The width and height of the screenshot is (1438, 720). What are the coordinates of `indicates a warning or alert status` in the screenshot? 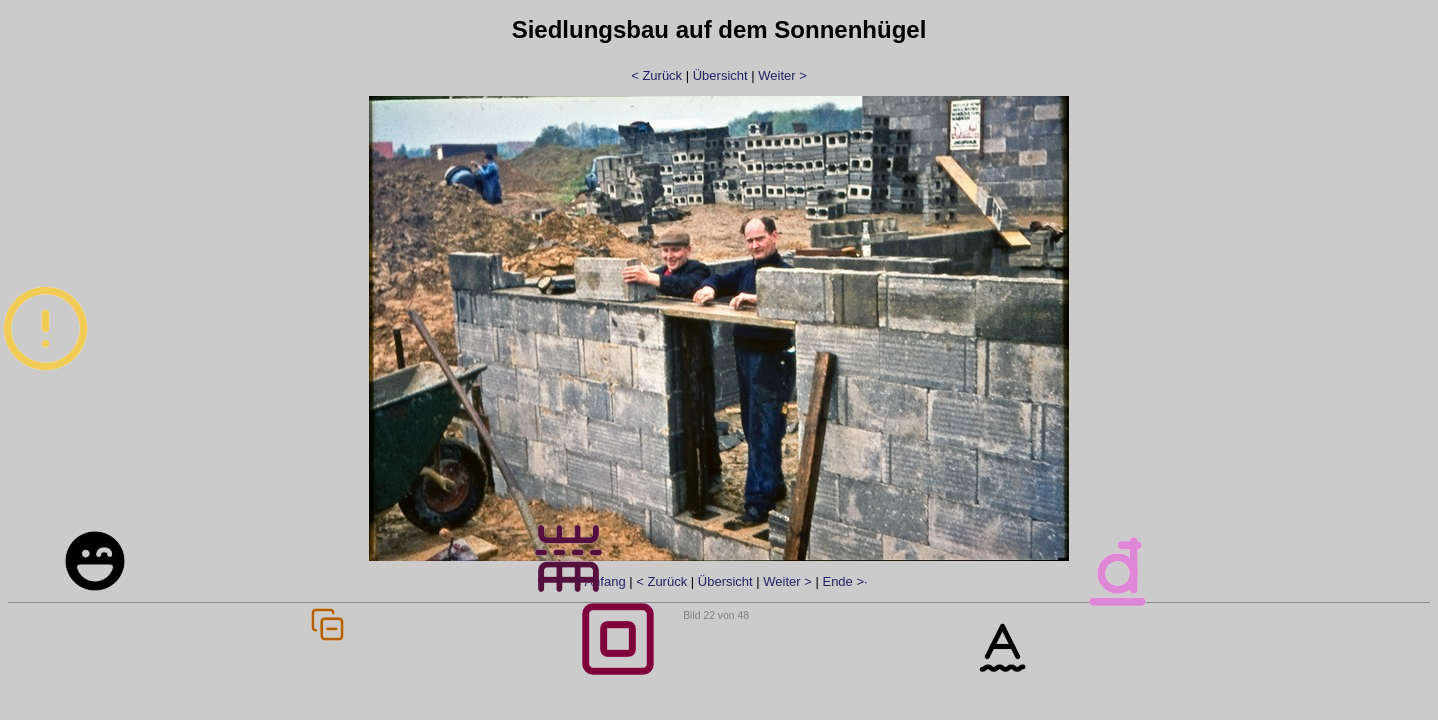 It's located at (45, 328).